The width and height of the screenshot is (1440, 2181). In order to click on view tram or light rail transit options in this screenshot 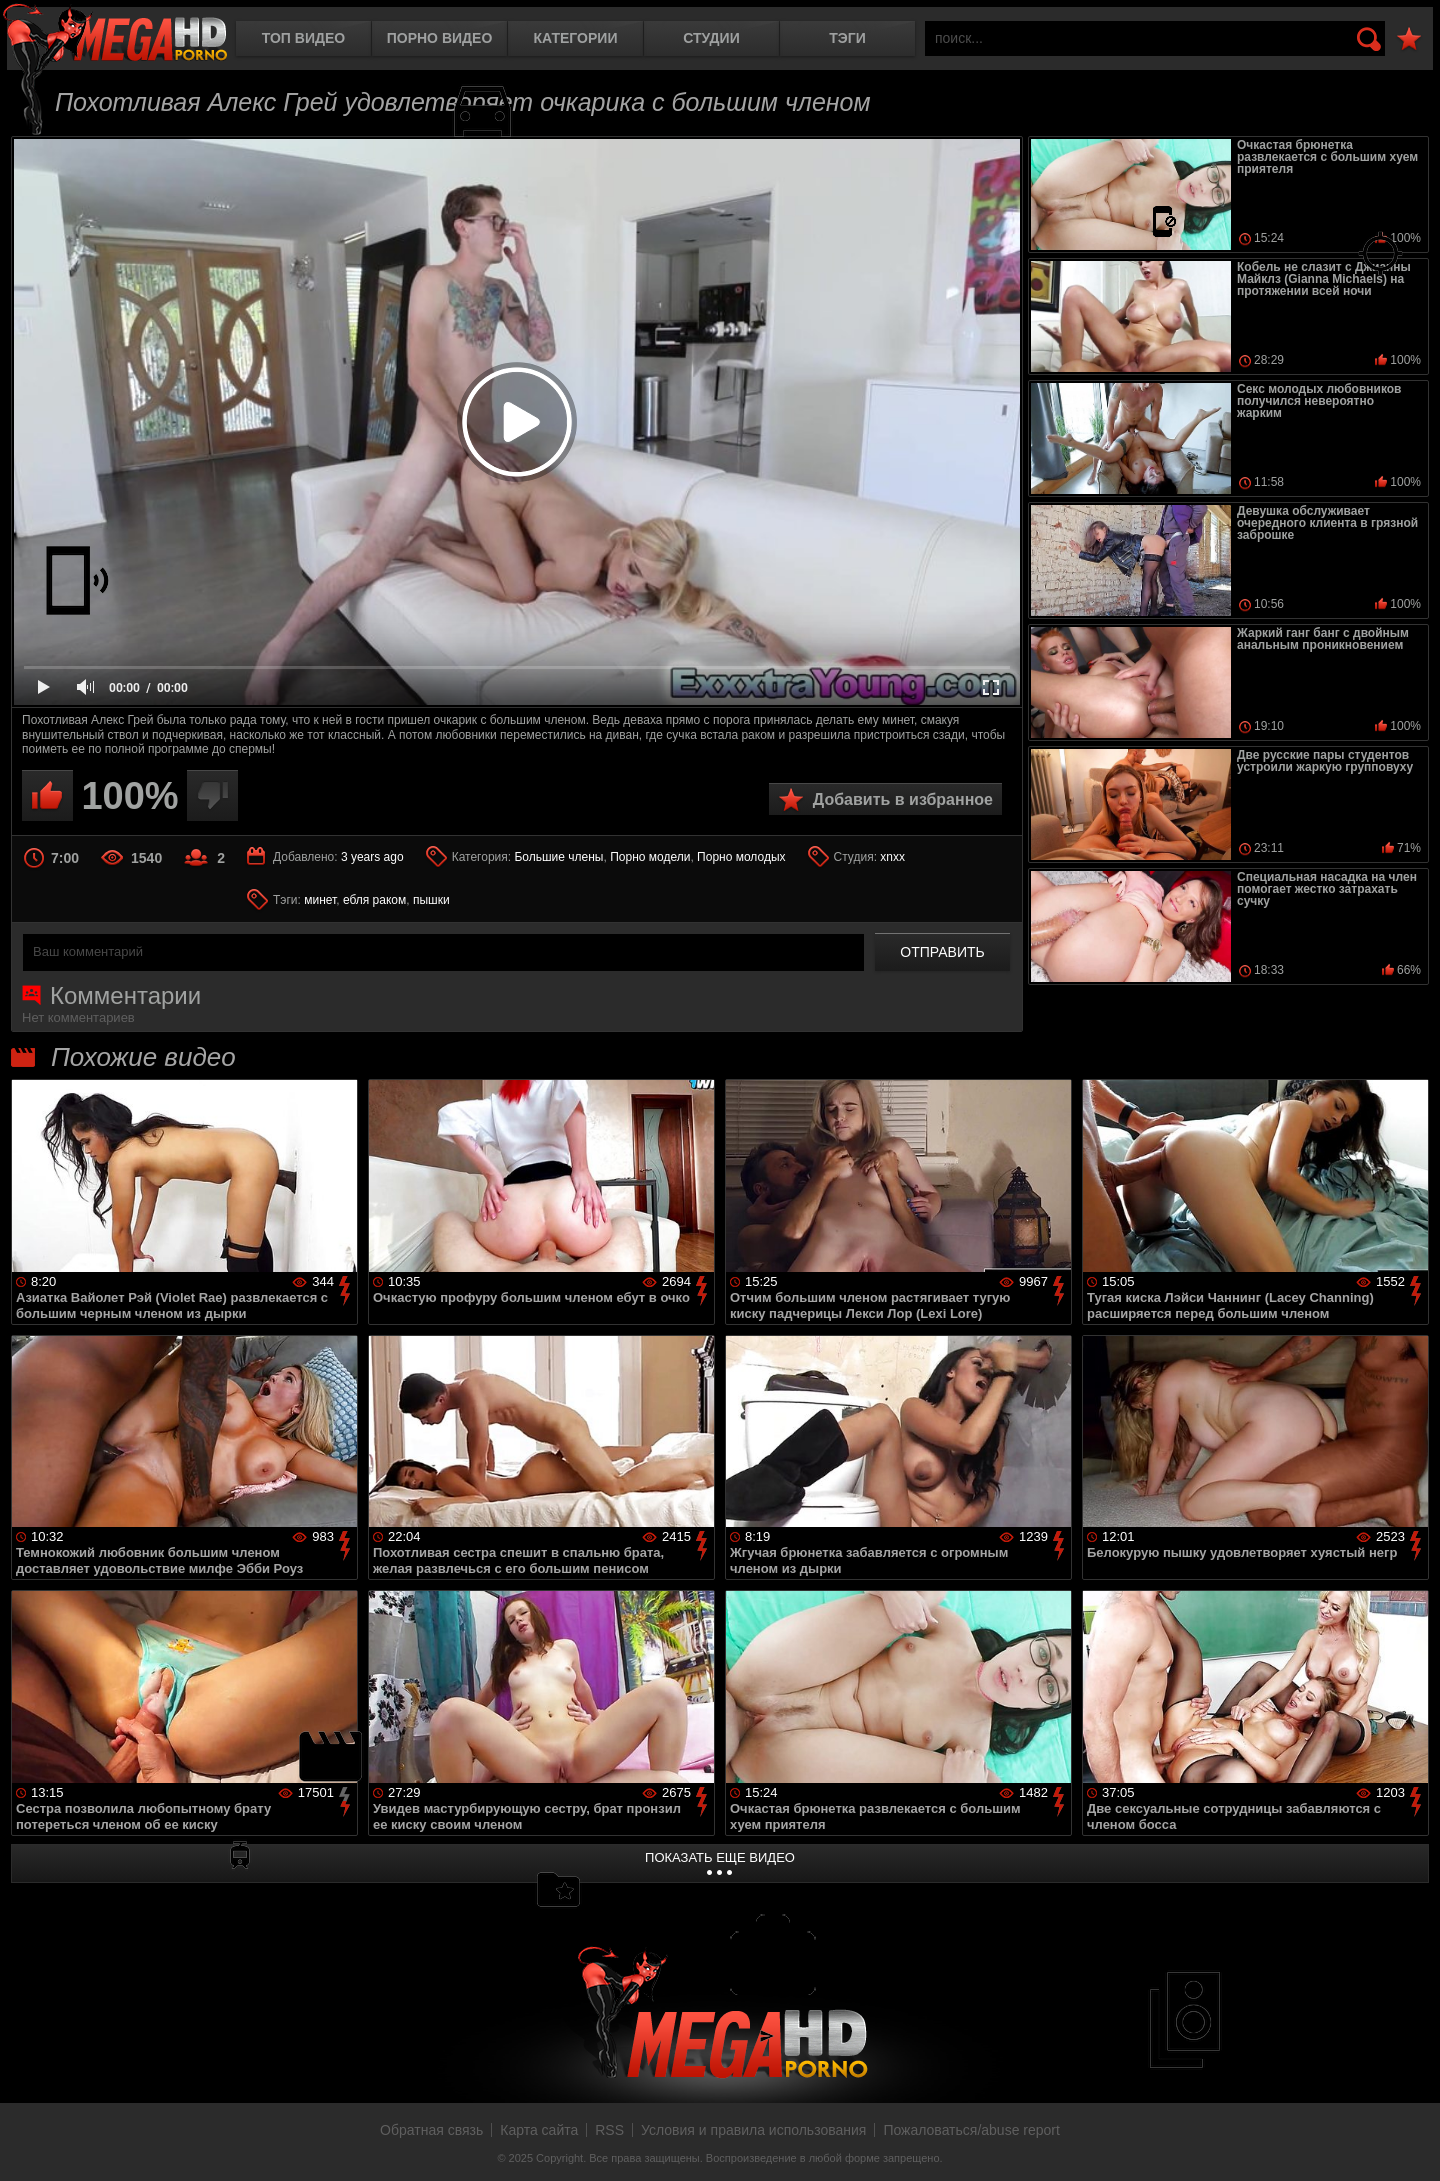, I will do `click(240, 1855)`.